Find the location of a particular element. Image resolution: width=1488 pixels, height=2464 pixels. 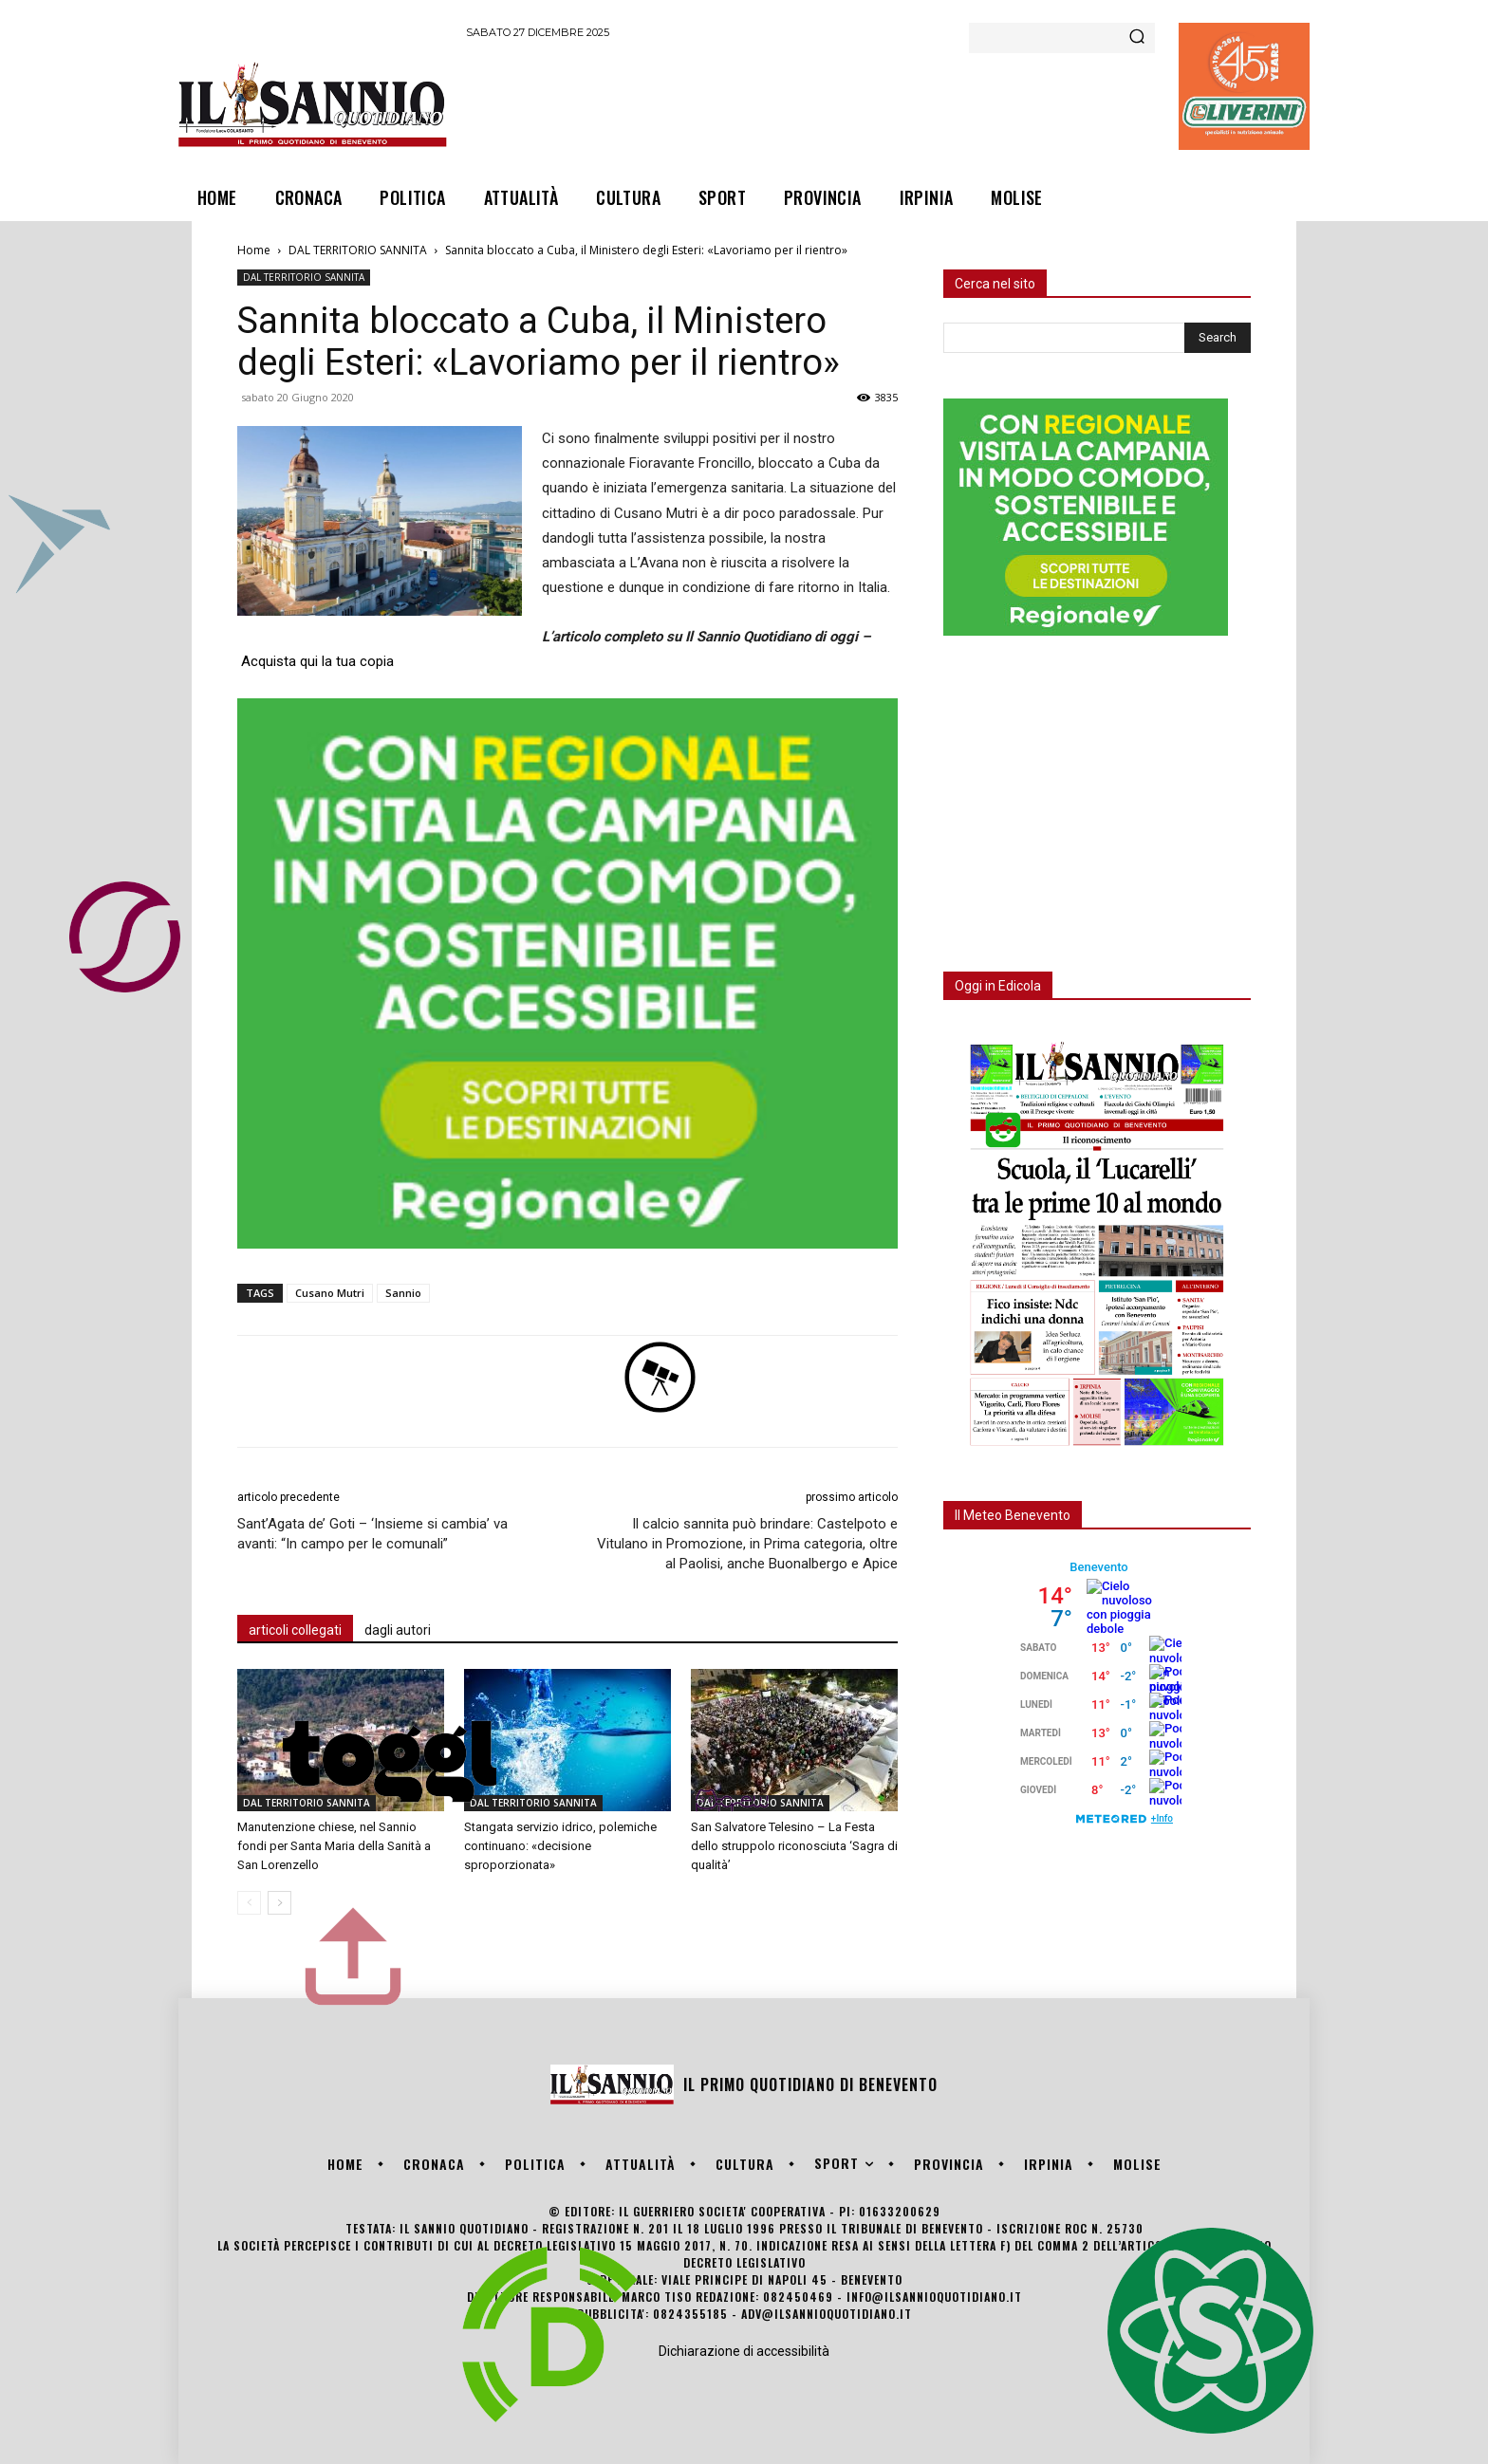

share content with others is located at coordinates (353, 1957).